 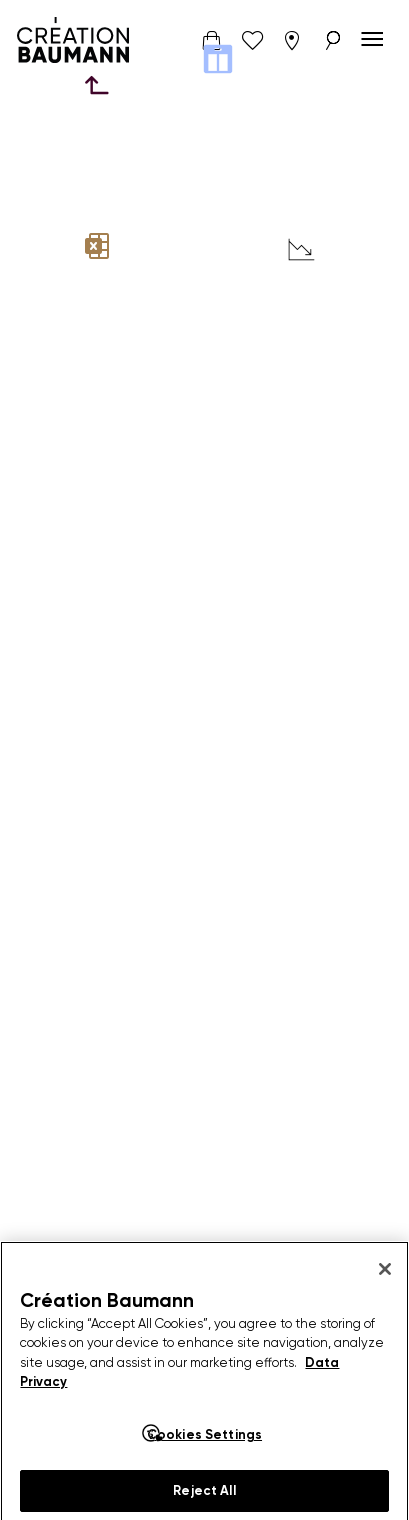 I want to click on open Microsoft Excel, so click(x=98, y=246).